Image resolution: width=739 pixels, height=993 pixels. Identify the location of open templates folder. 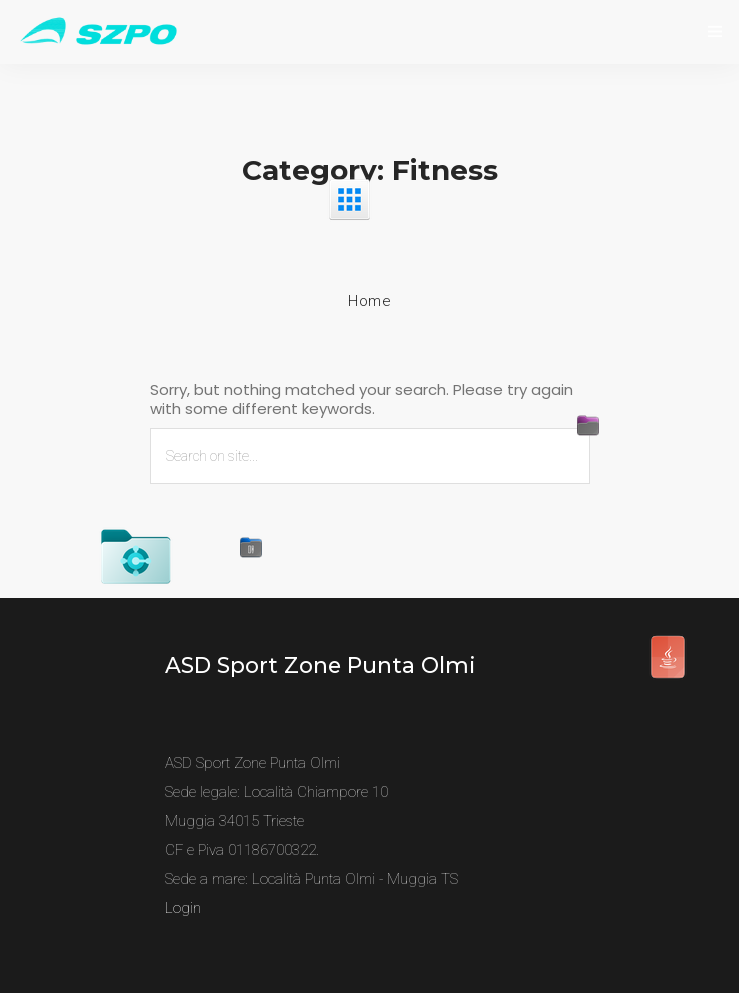
(251, 547).